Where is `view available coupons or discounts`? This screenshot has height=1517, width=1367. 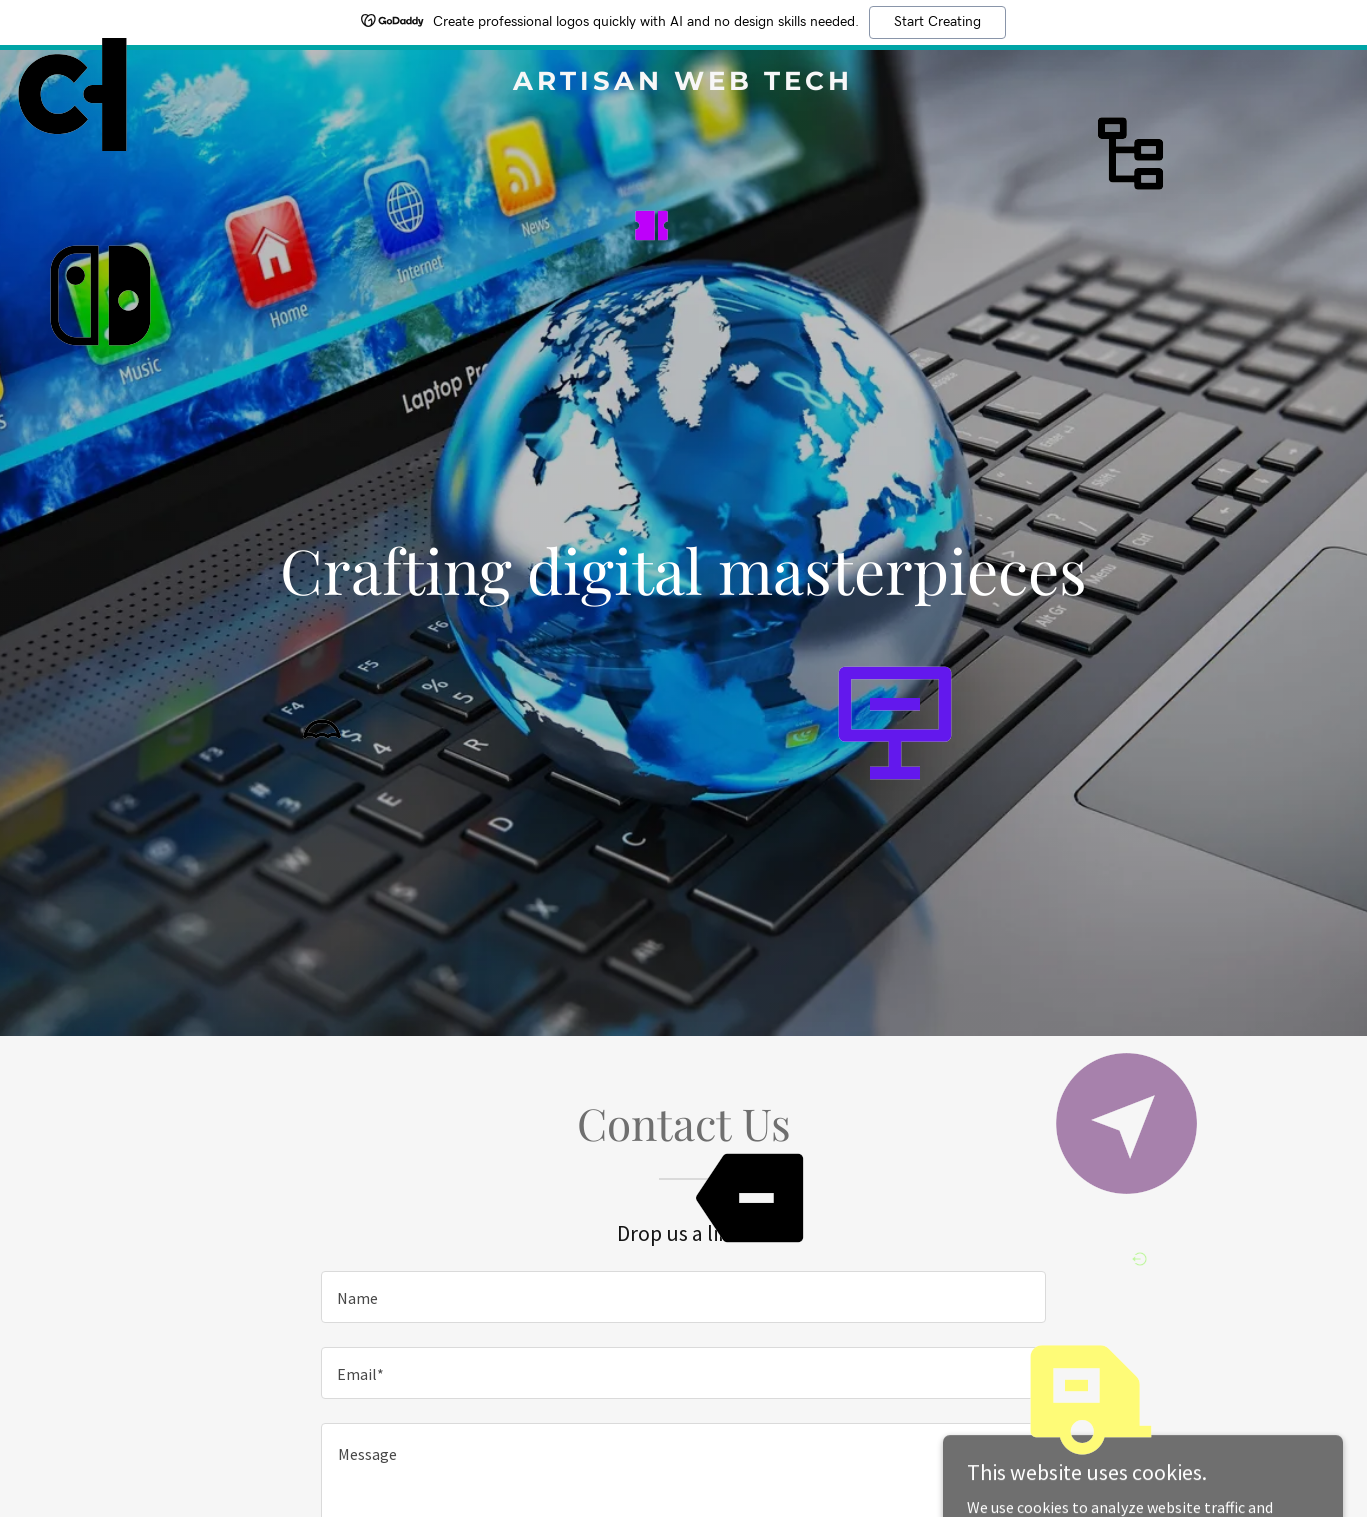 view available coupons or discounts is located at coordinates (651, 225).